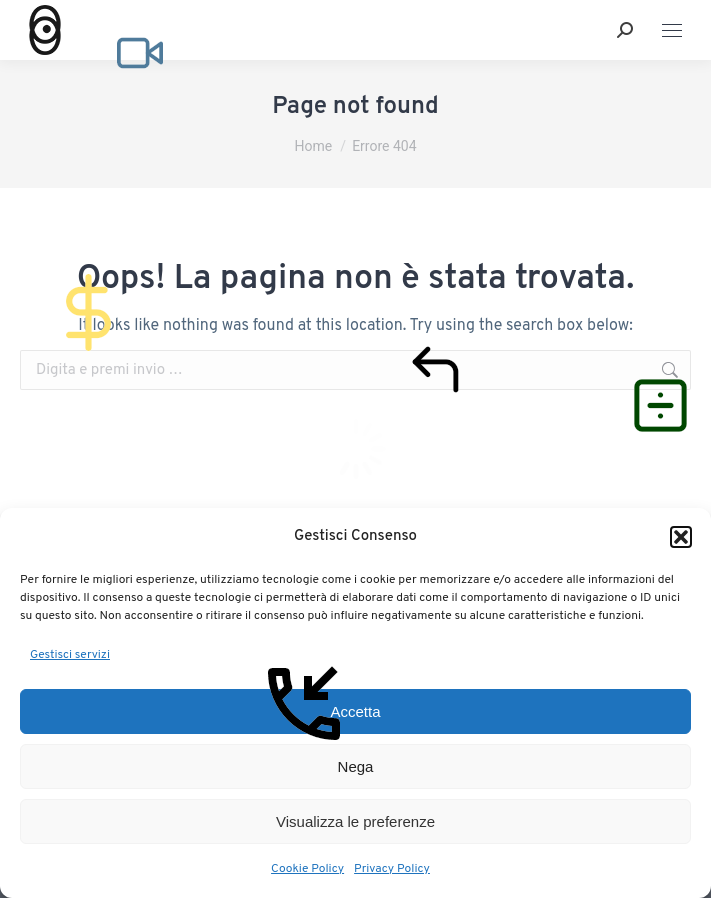 The image size is (711, 898). Describe the element at coordinates (88, 312) in the screenshot. I see `view payment or pricing details` at that location.